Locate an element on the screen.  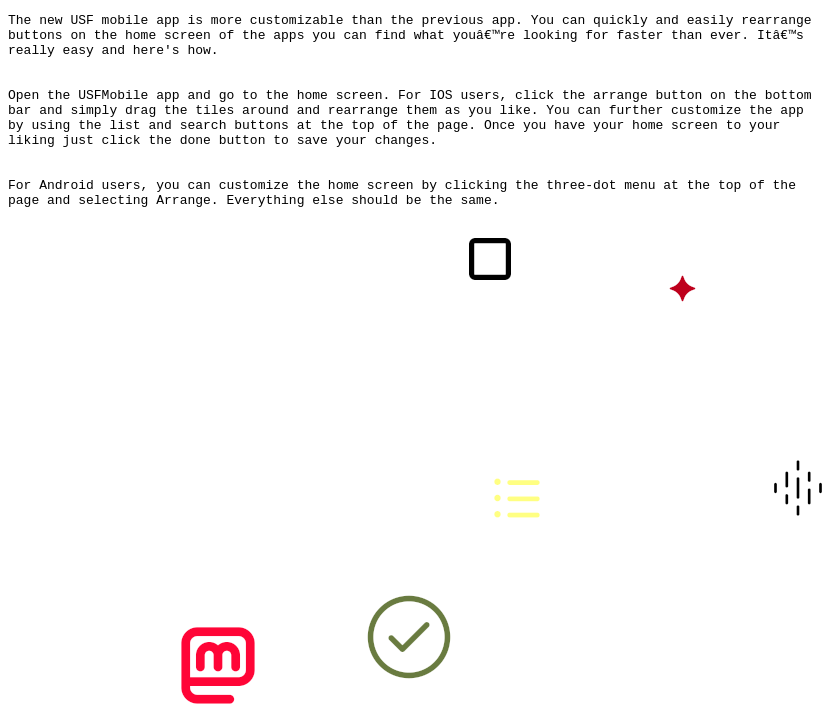
open mastodon app is located at coordinates (218, 664).